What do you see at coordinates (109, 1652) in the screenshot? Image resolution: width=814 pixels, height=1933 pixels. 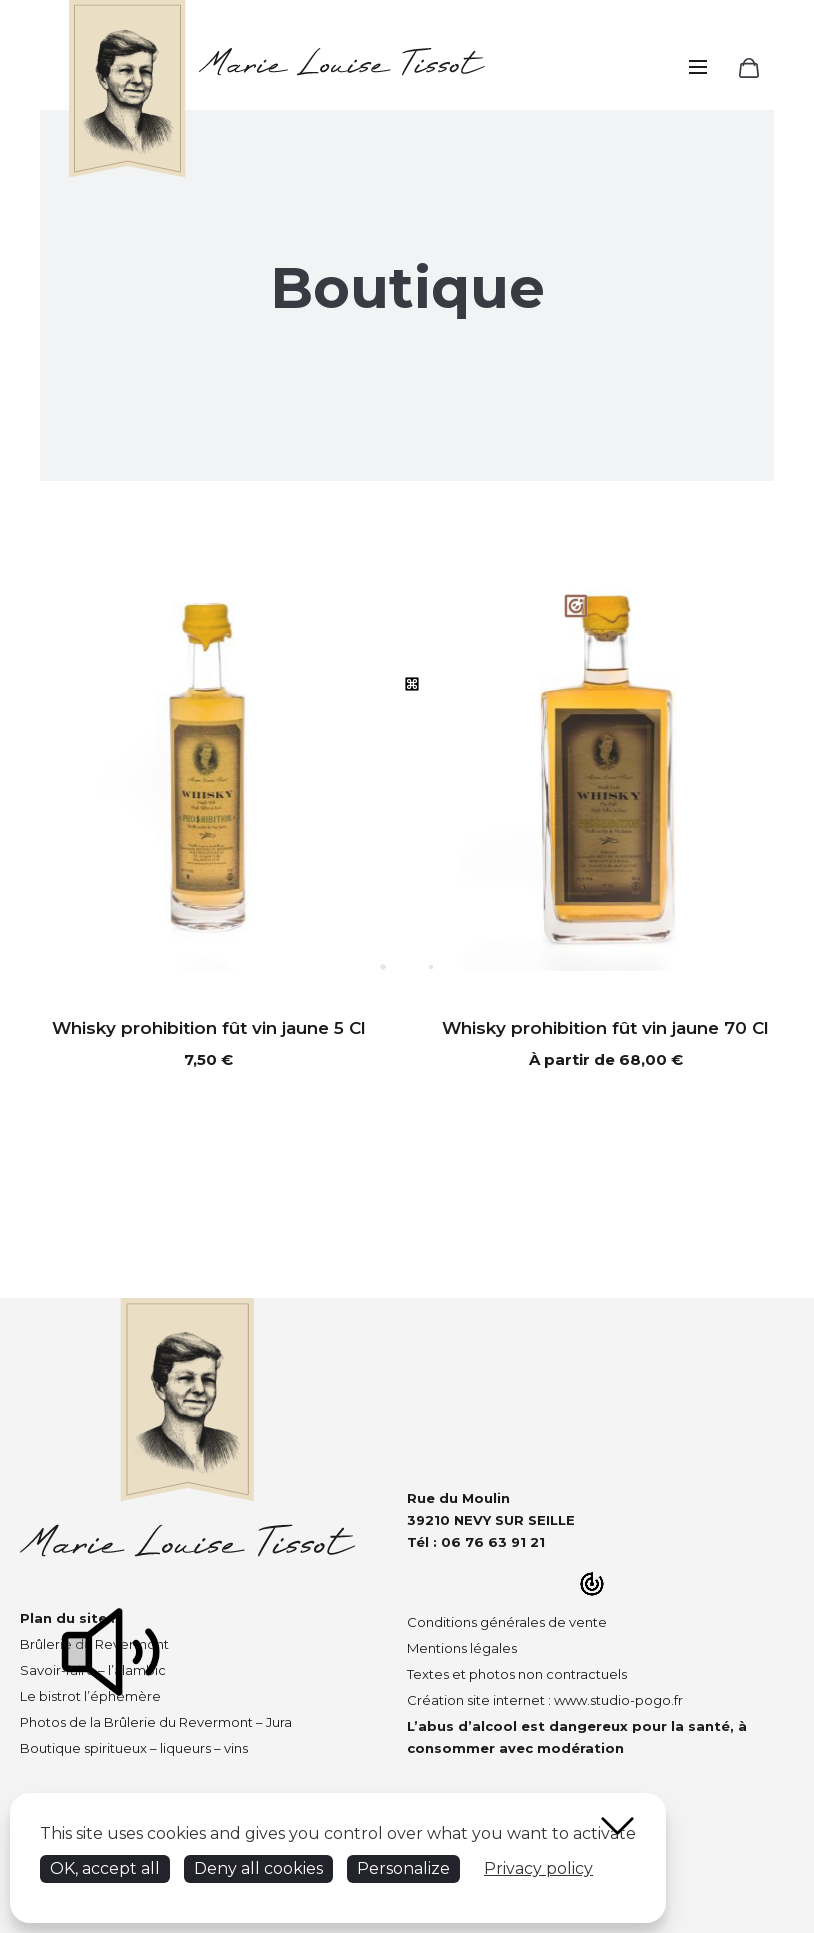 I see `adjust volume to high` at bounding box center [109, 1652].